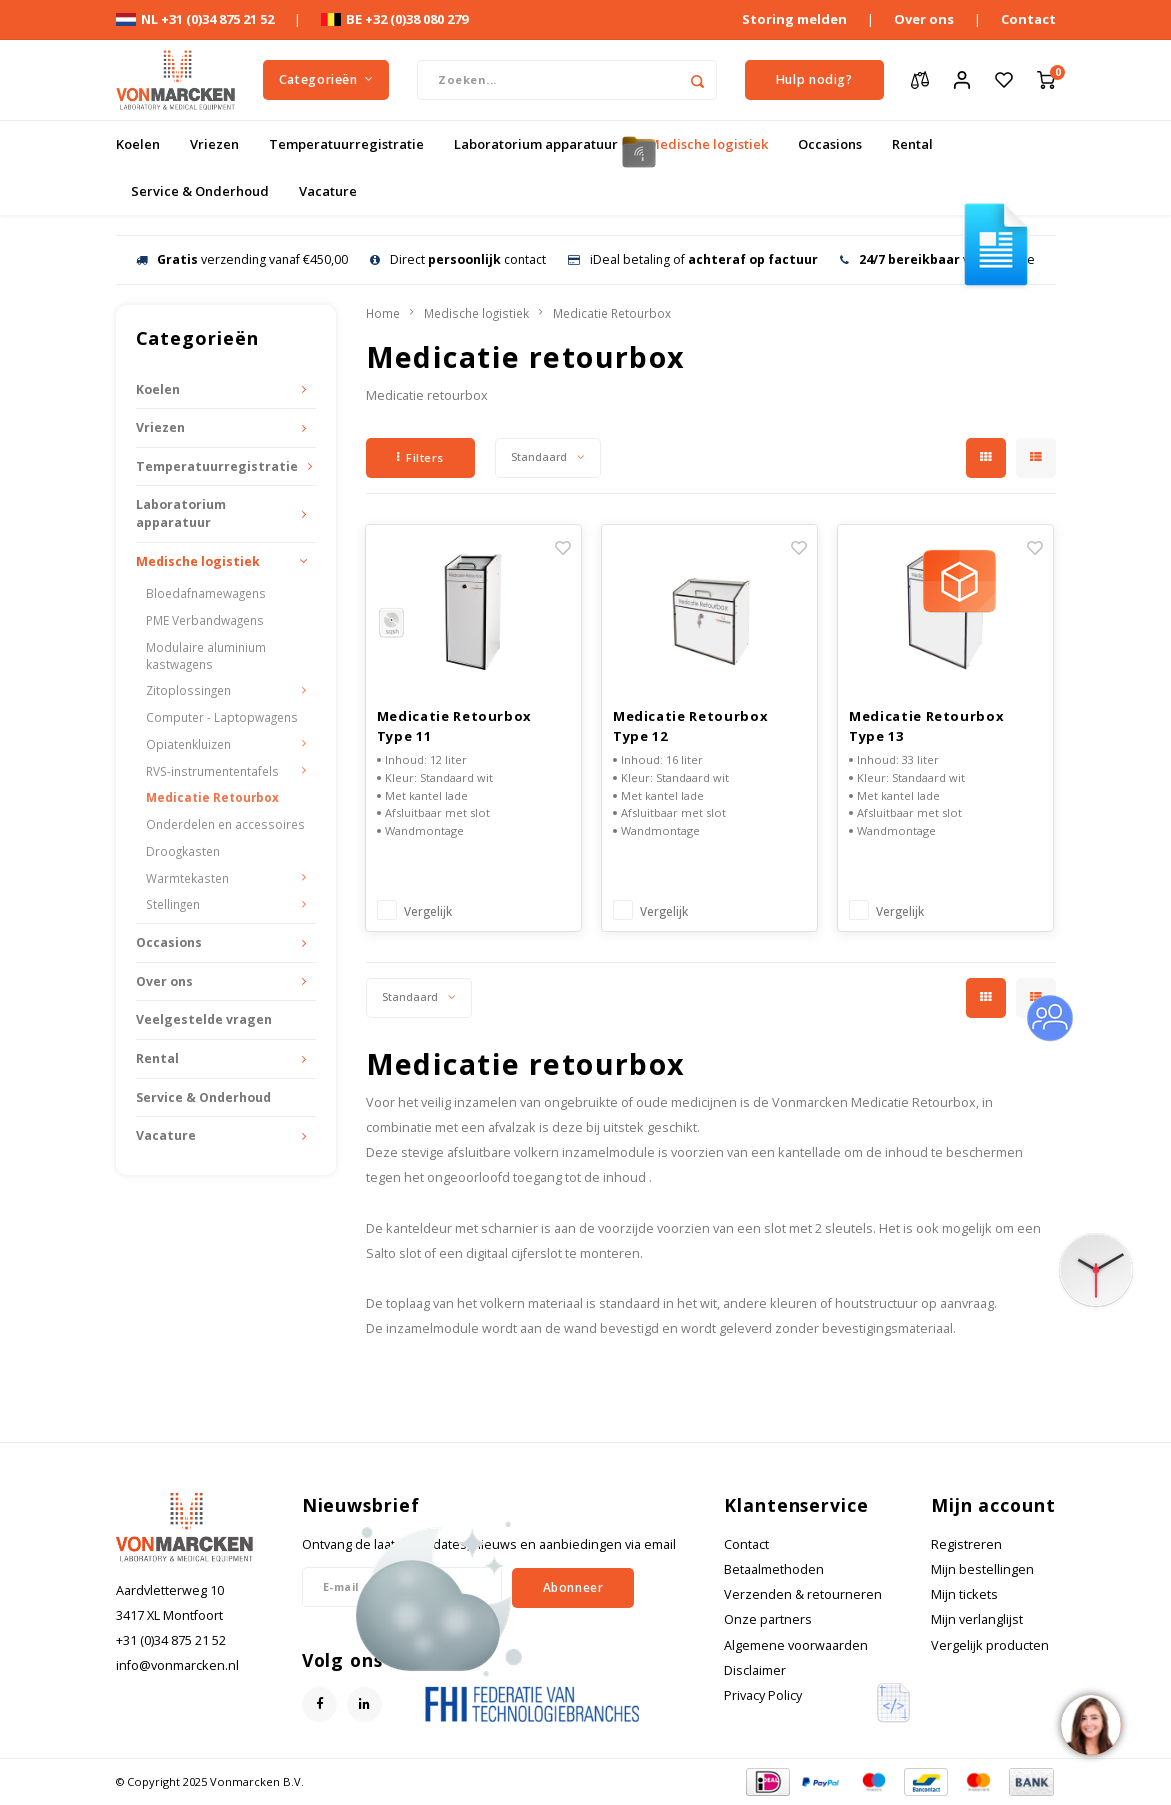 This screenshot has height=1805, width=1171. What do you see at coordinates (959, 578) in the screenshot?
I see `open a 3D model file in OBJ format` at bounding box center [959, 578].